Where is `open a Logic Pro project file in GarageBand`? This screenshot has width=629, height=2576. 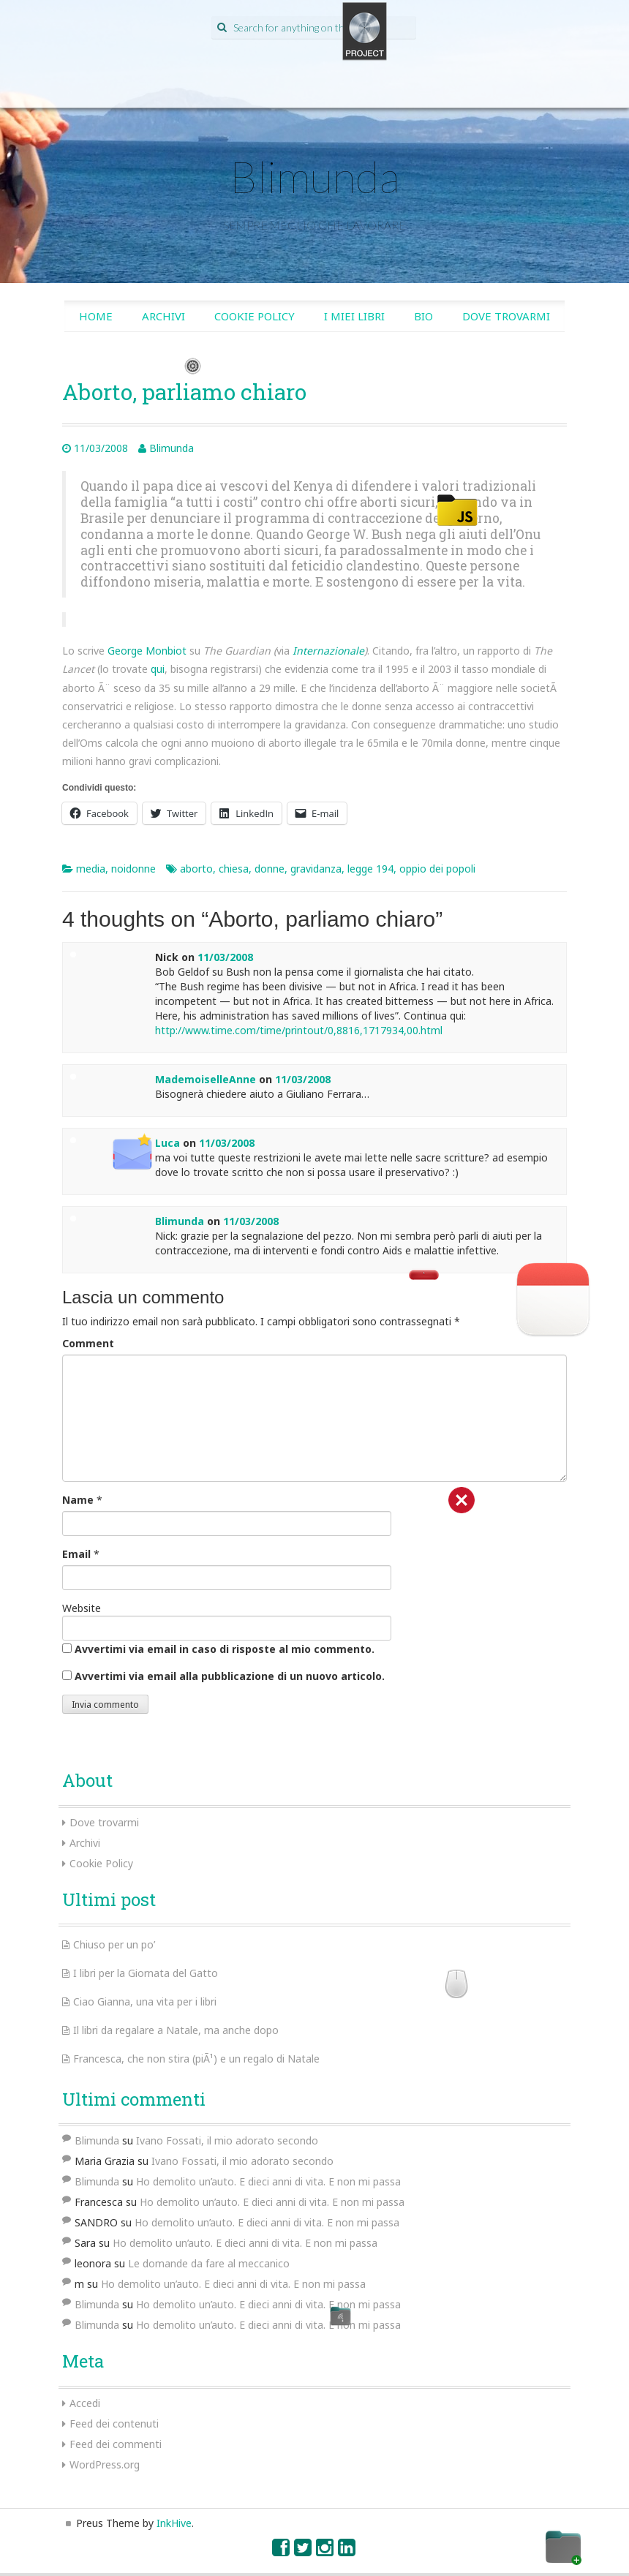 open a Logic Pro project file in GarageBand is located at coordinates (364, 32).